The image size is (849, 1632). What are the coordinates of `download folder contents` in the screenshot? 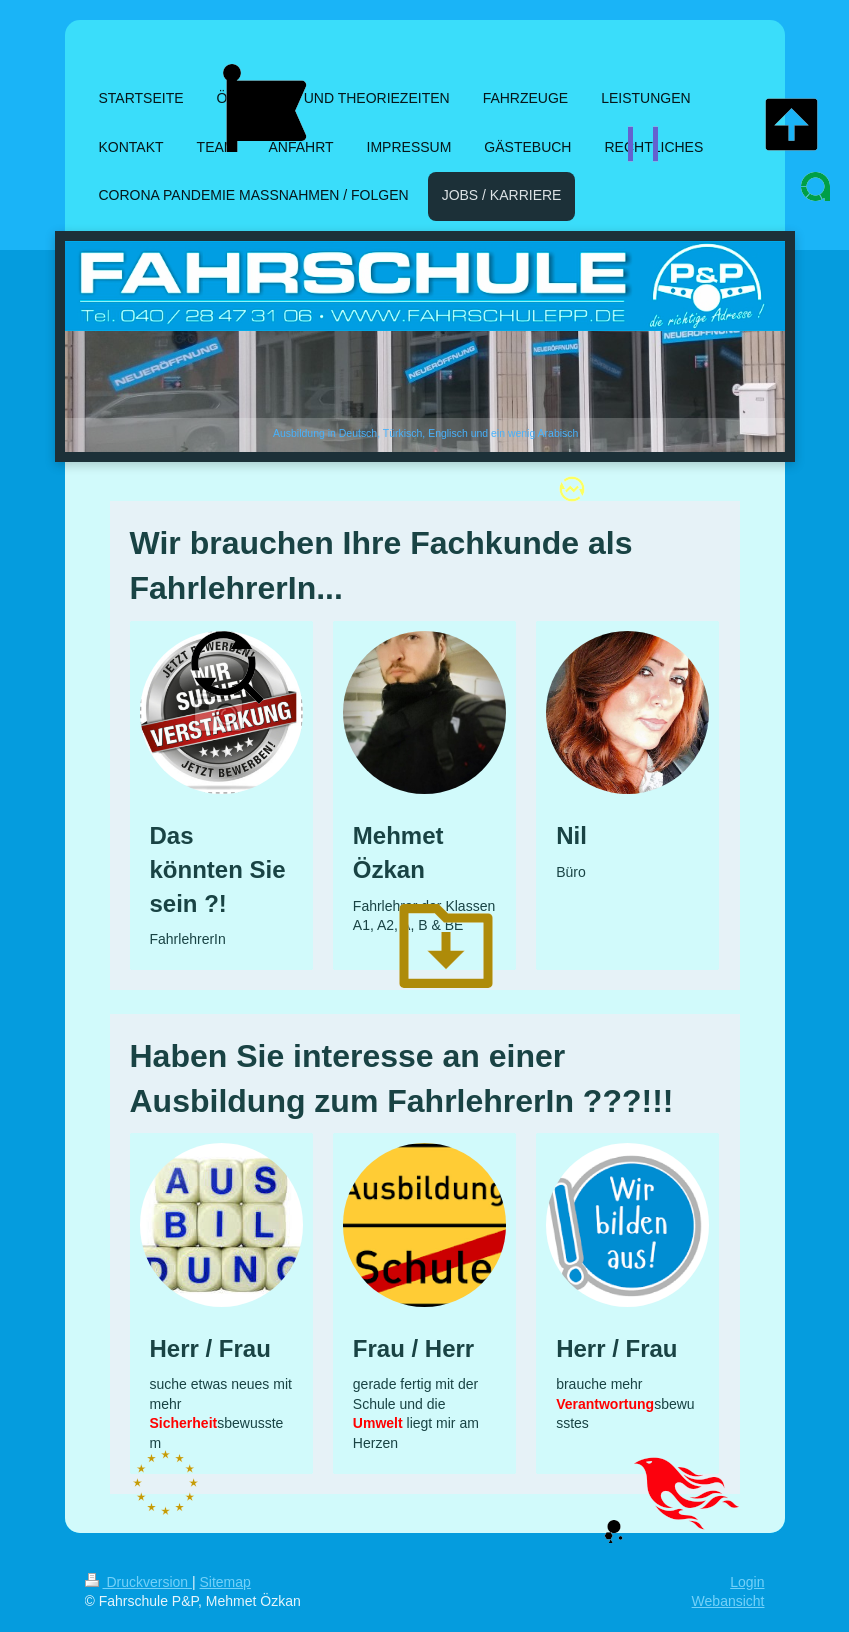 It's located at (446, 946).